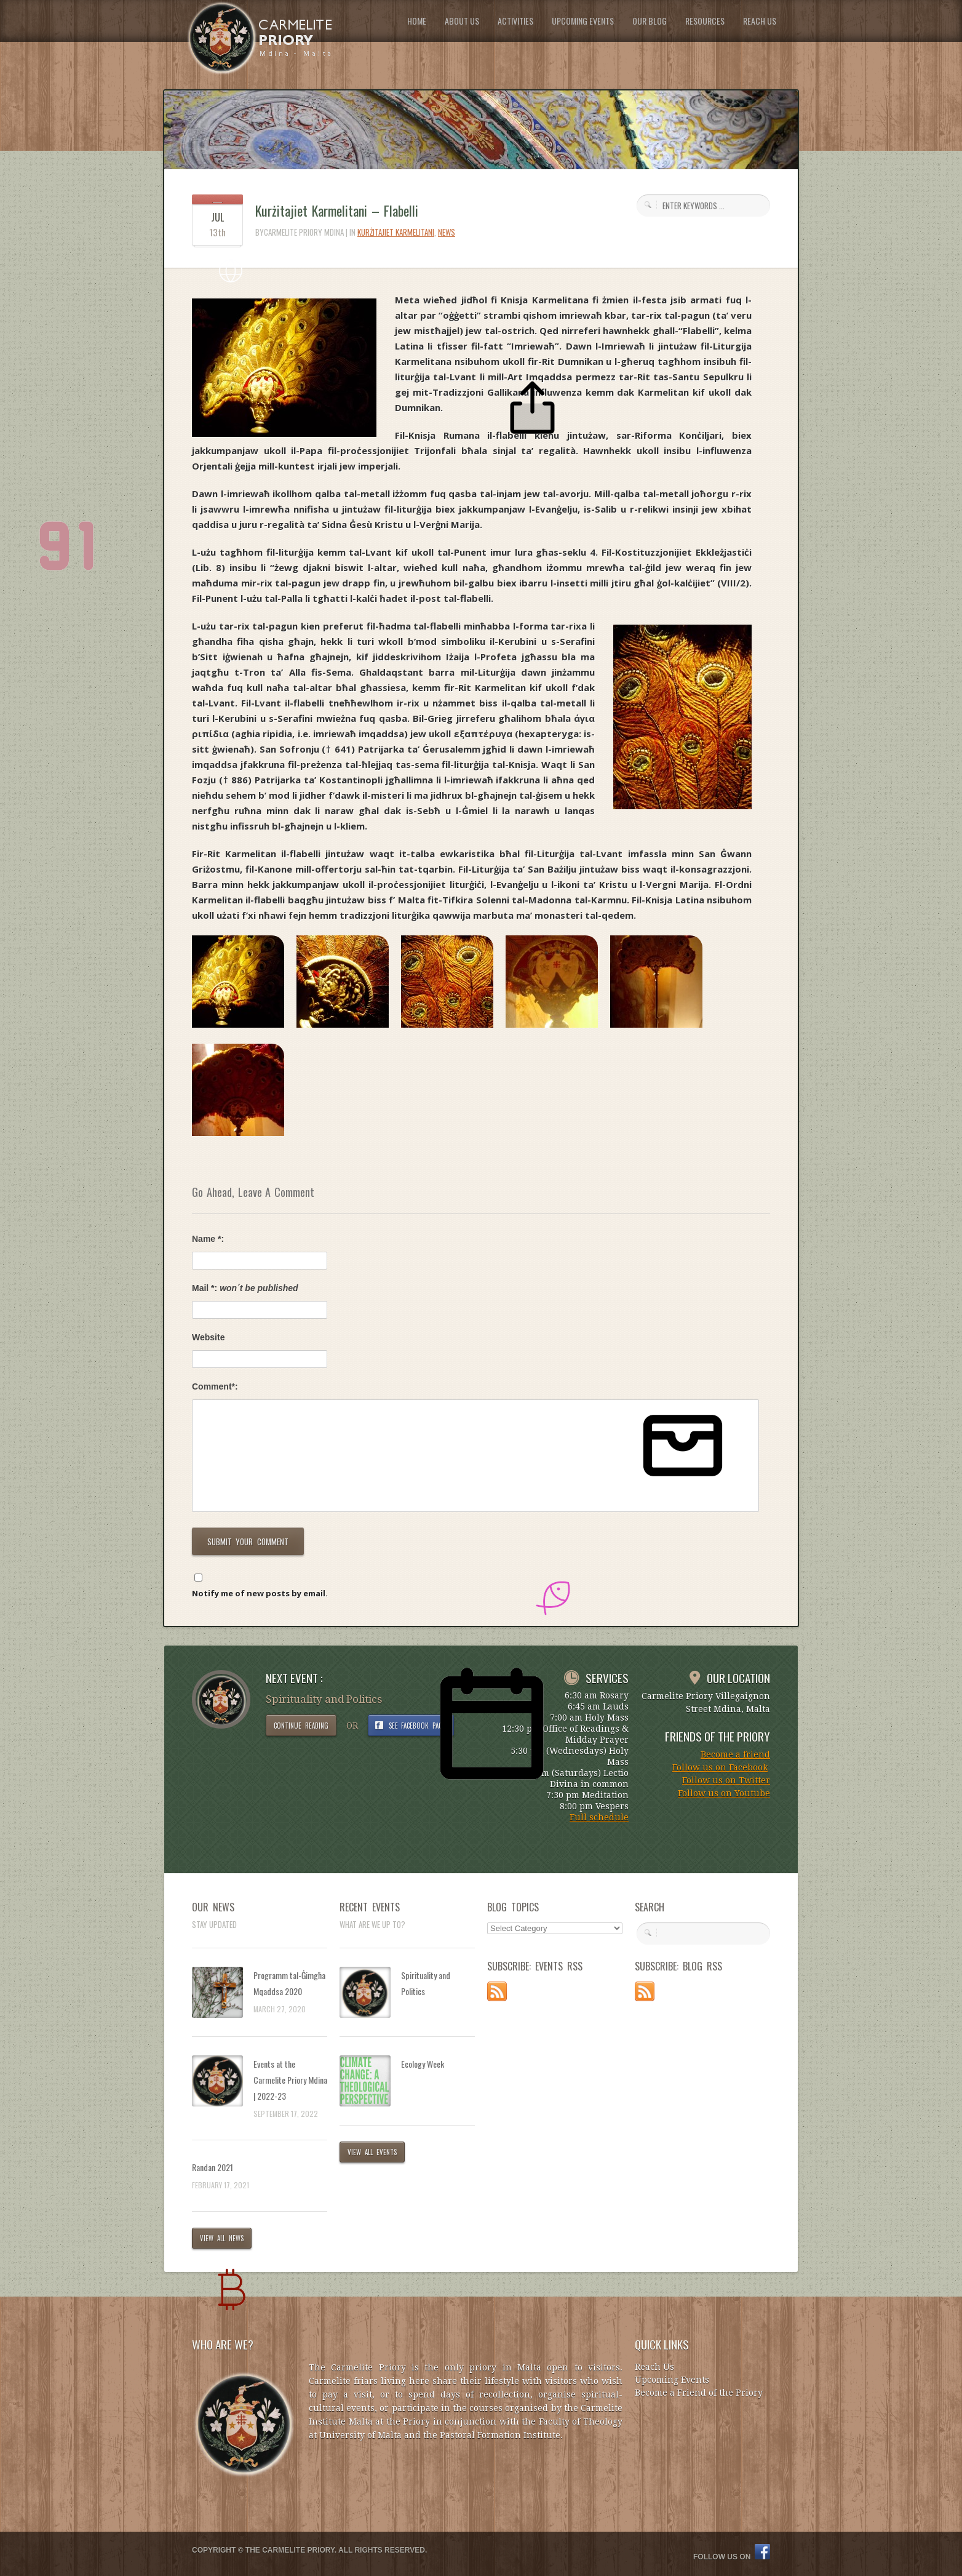 This screenshot has width=962, height=2576. What do you see at coordinates (554, 1597) in the screenshot?
I see `access fishing or aquatic content` at bounding box center [554, 1597].